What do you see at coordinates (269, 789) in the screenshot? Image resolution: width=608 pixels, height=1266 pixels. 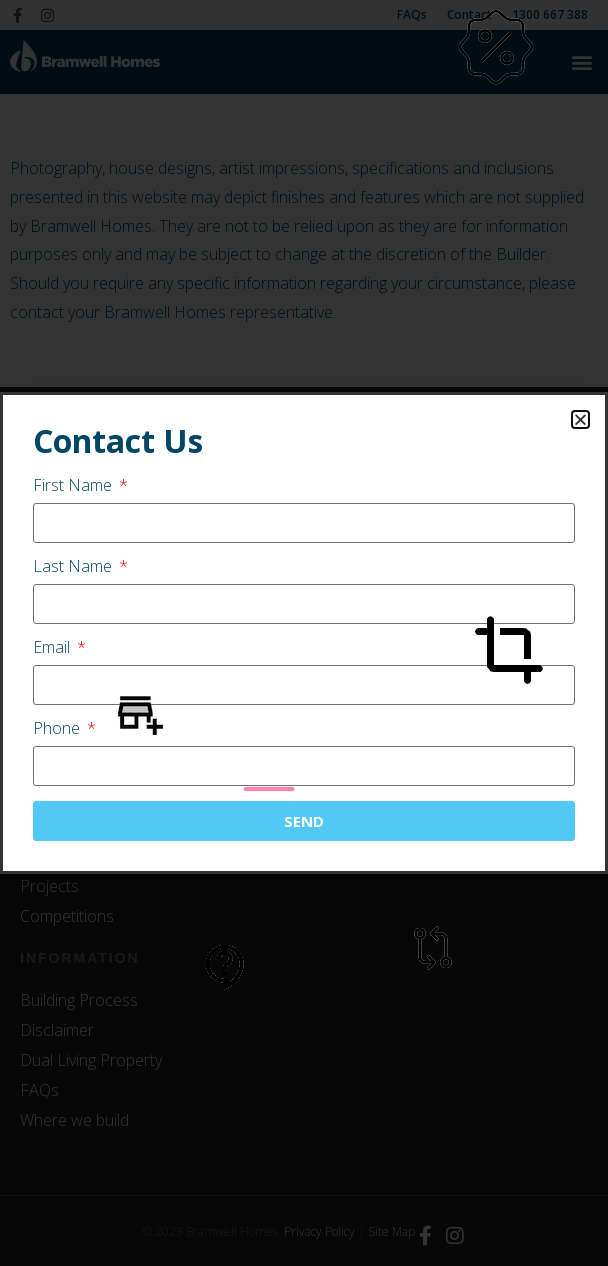 I see `decrease quantity or value` at bounding box center [269, 789].